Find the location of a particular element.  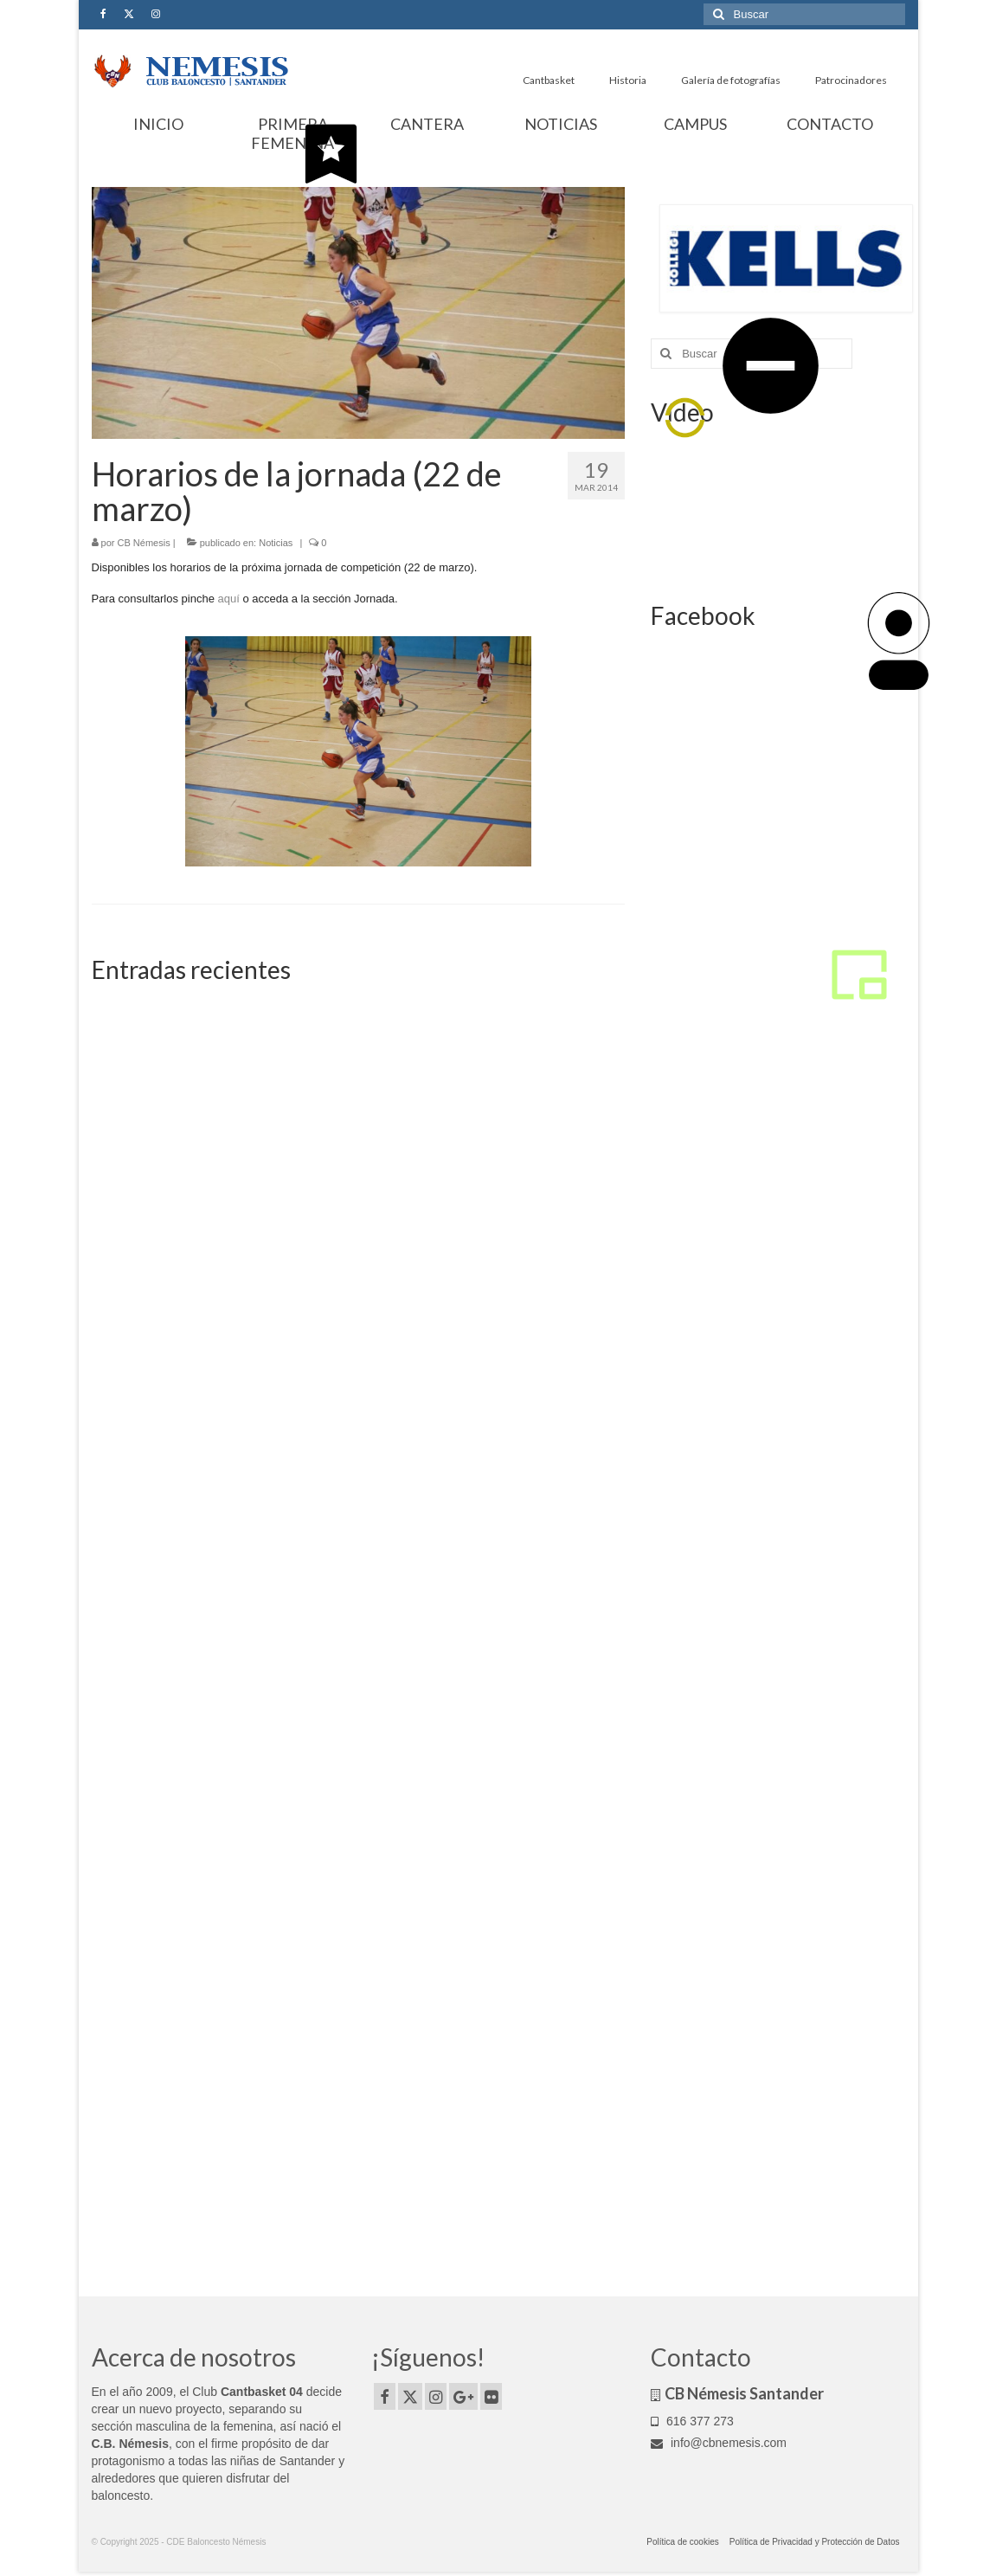

enable picture-in-picture mode is located at coordinates (859, 975).